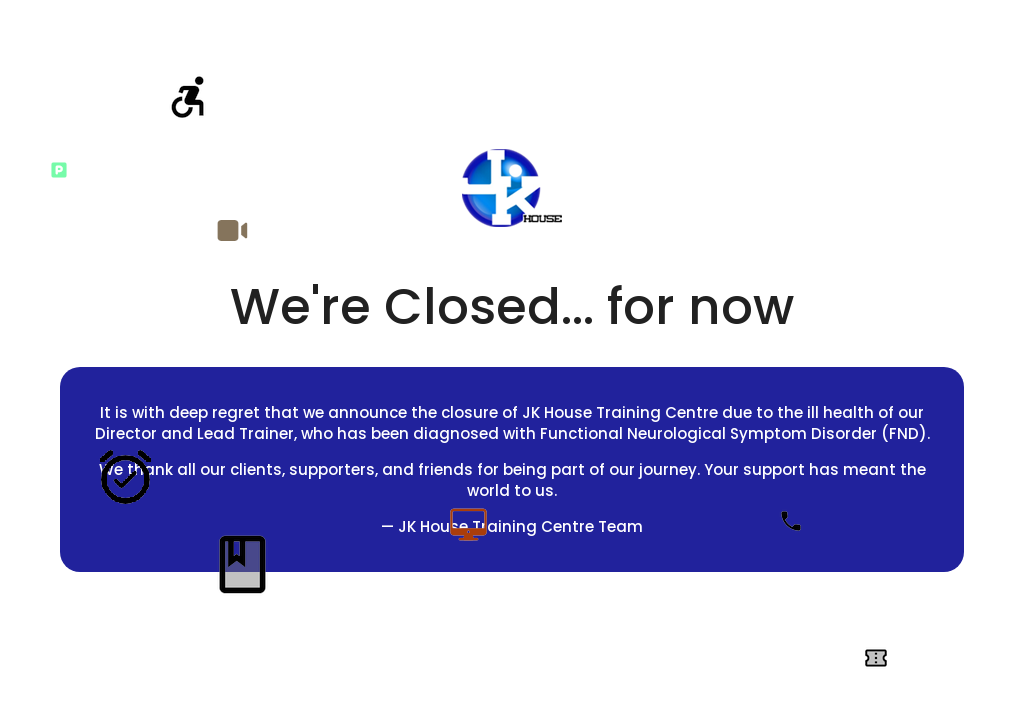 This screenshot has width=1024, height=720. Describe the element at coordinates (468, 524) in the screenshot. I see `switch to desktop view` at that location.